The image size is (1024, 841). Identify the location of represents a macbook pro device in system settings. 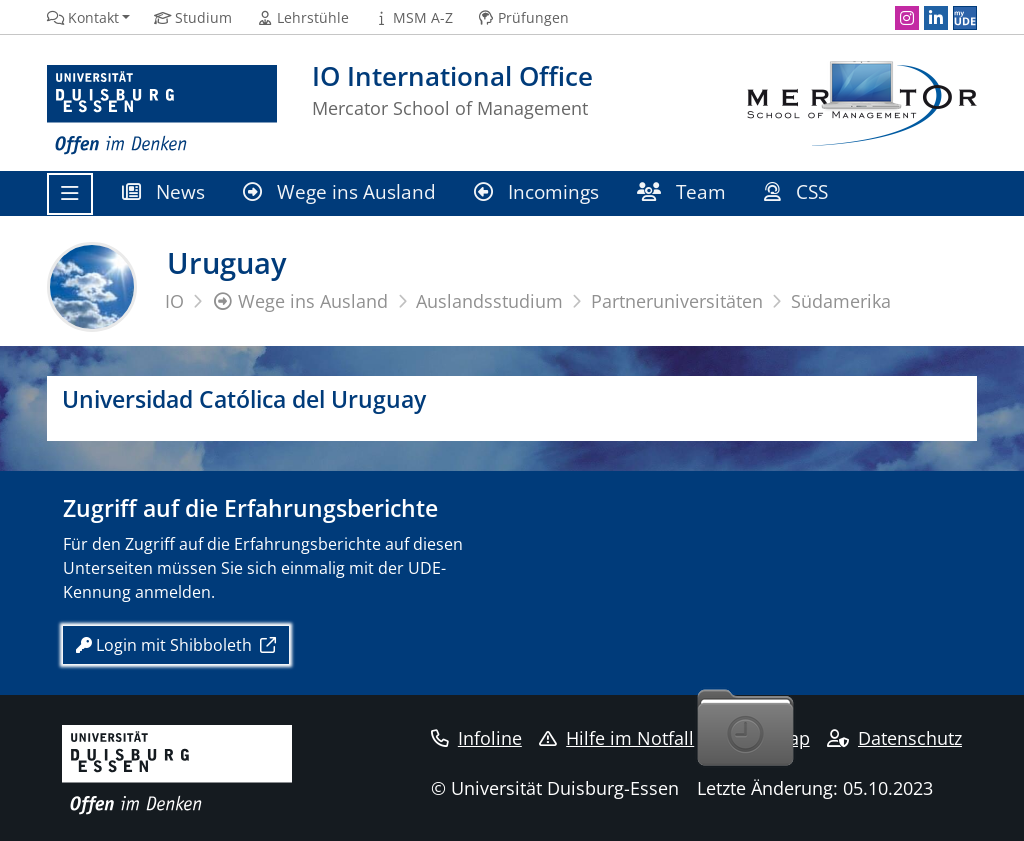
(861, 82).